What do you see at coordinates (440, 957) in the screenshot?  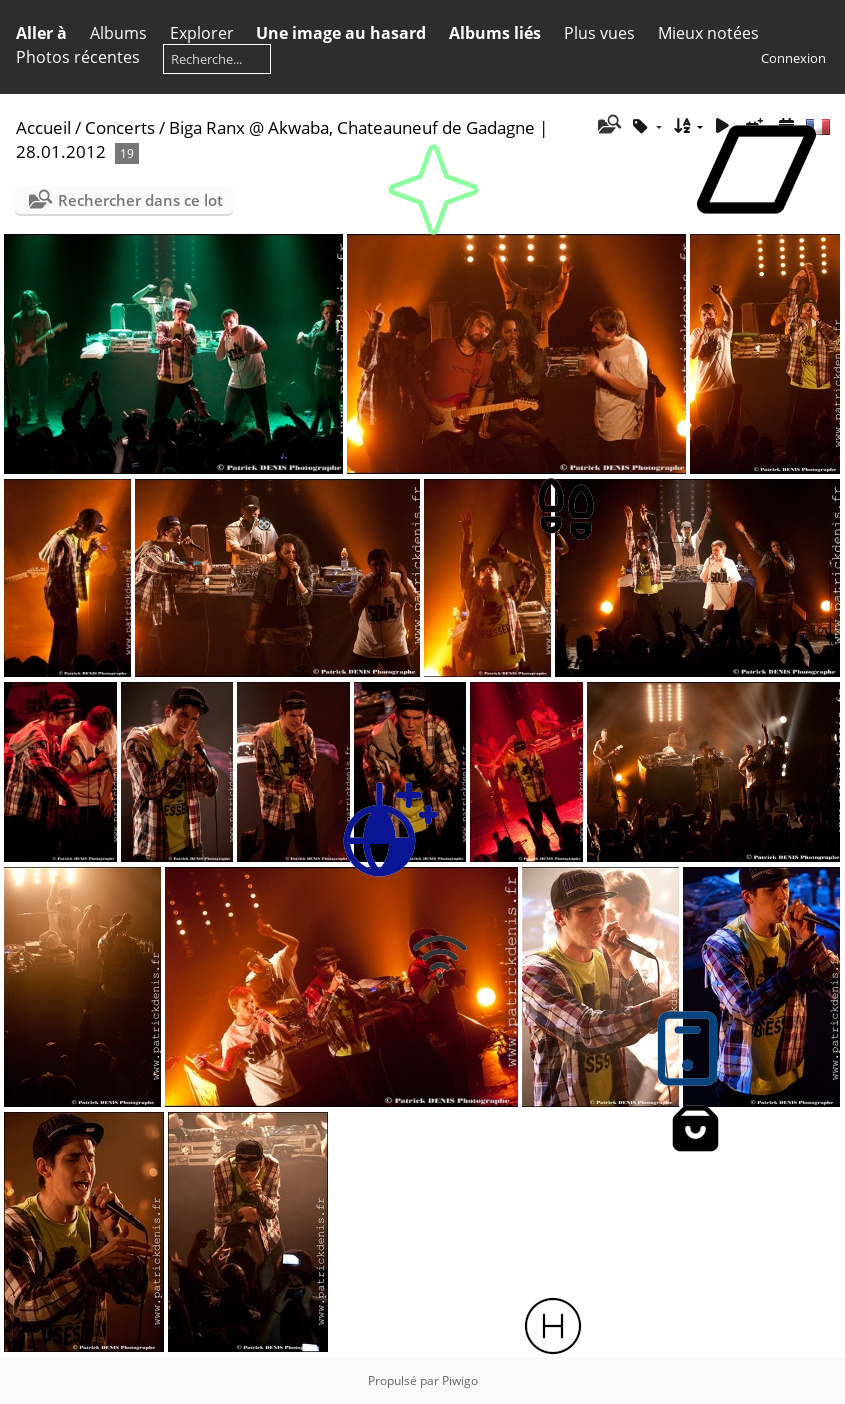 I see `indicates active wifi connection` at bounding box center [440, 957].